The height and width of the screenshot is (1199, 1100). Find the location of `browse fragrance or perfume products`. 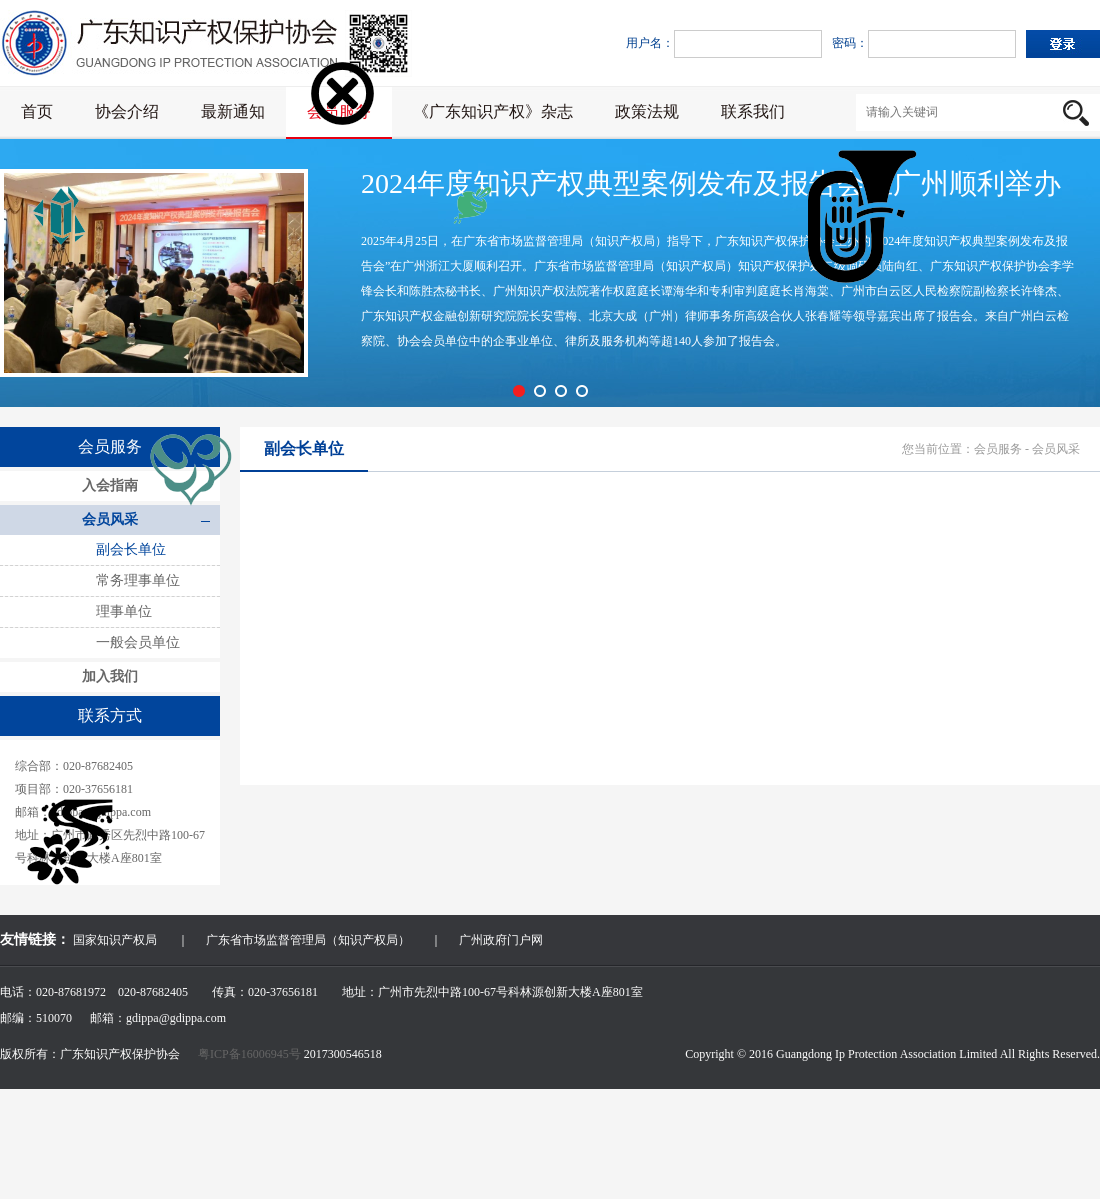

browse fragrance or perfume products is located at coordinates (70, 842).